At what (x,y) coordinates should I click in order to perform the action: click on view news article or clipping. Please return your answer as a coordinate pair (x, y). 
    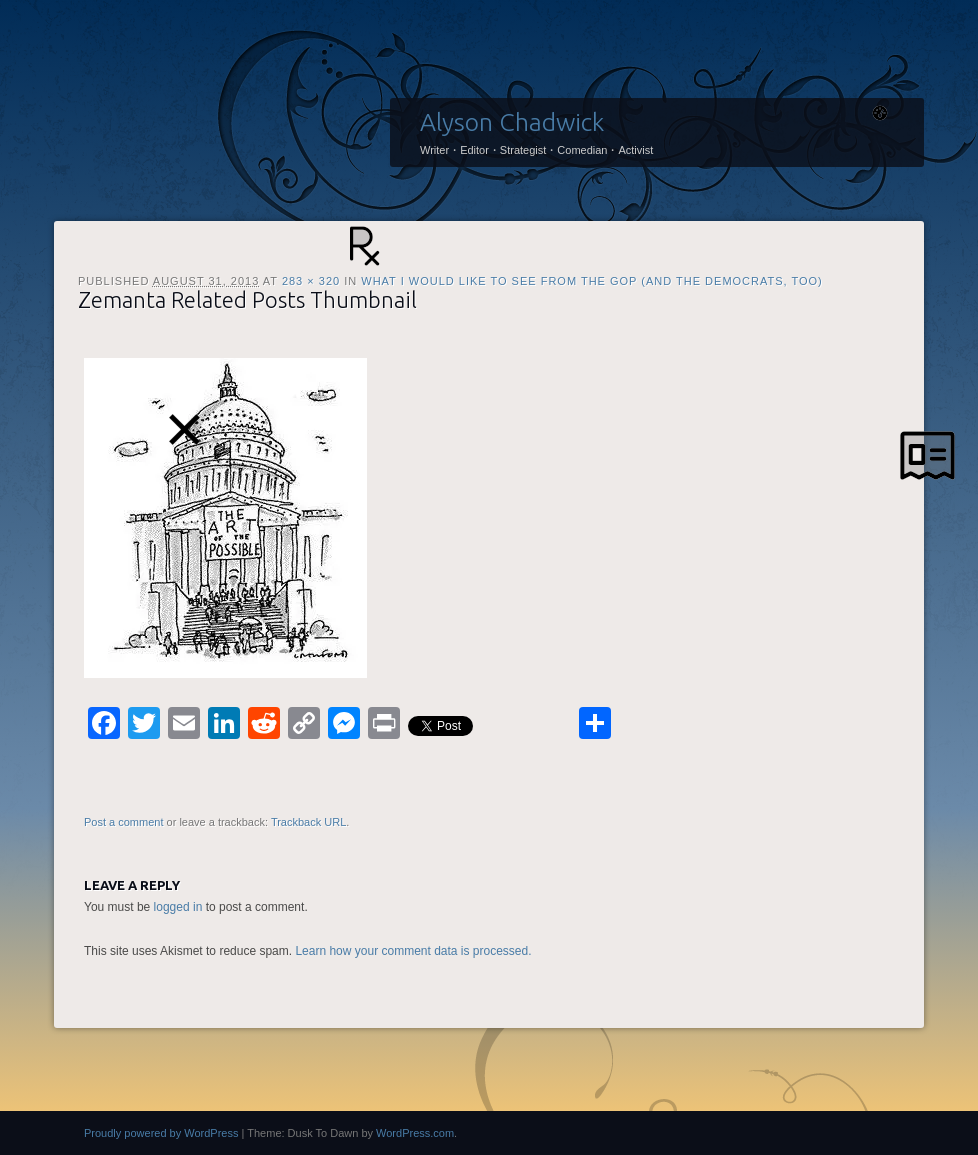
    Looking at the image, I should click on (927, 454).